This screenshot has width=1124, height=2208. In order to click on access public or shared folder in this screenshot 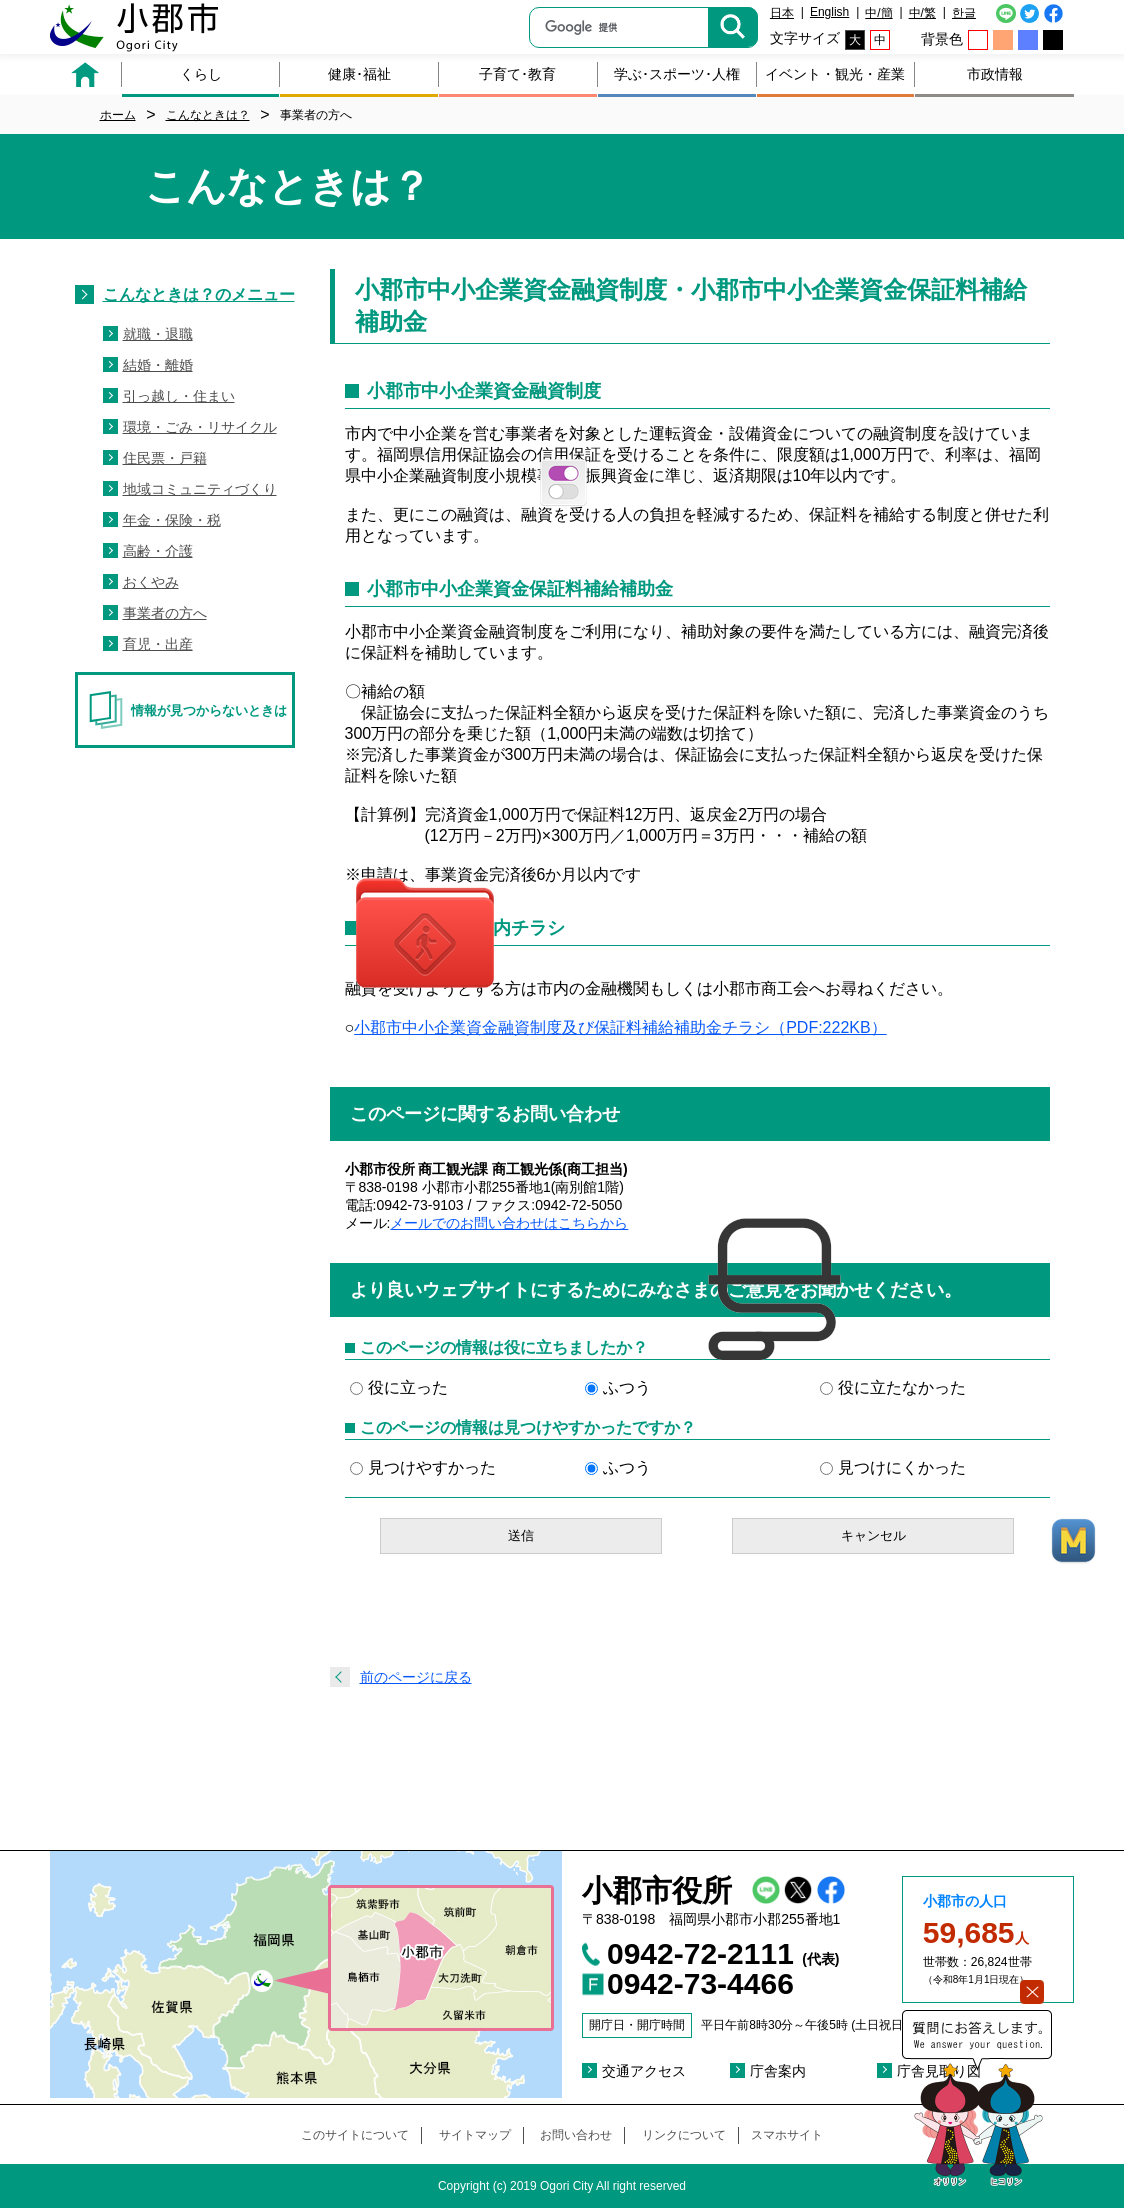, I will do `click(425, 933)`.